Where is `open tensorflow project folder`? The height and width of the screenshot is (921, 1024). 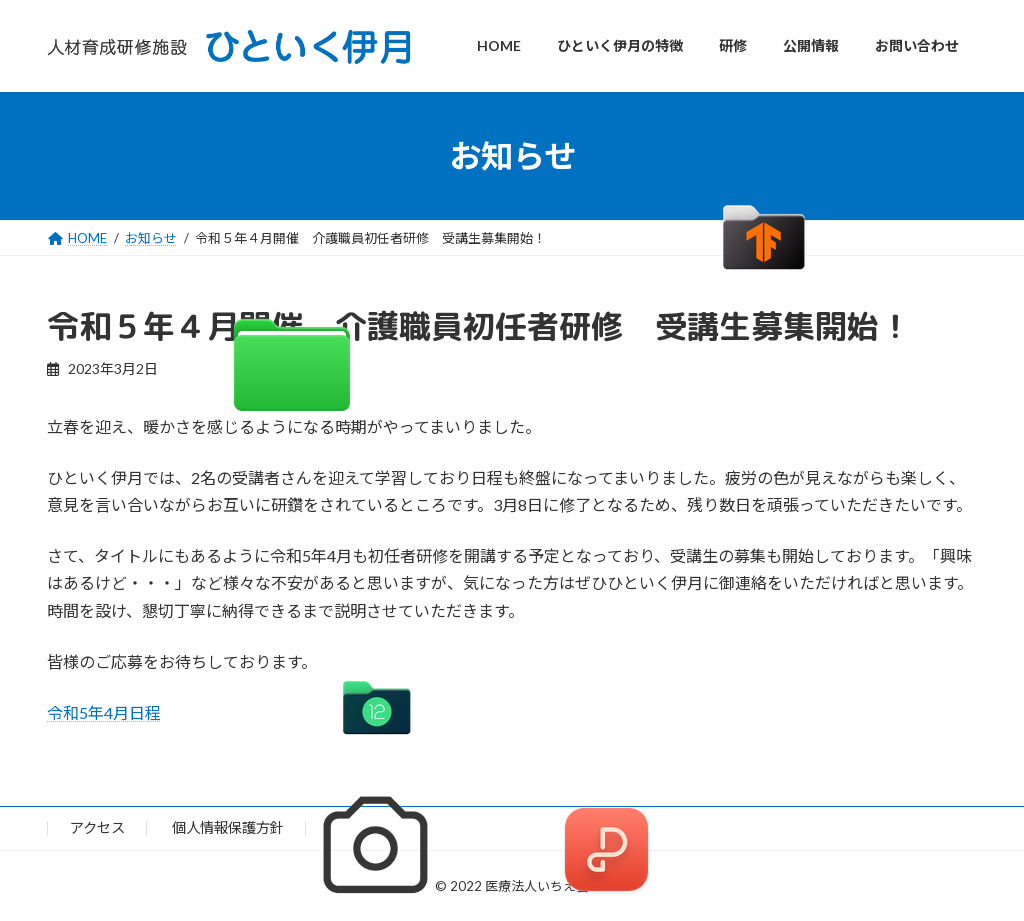 open tensorflow project folder is located at coordinates (763, 239).